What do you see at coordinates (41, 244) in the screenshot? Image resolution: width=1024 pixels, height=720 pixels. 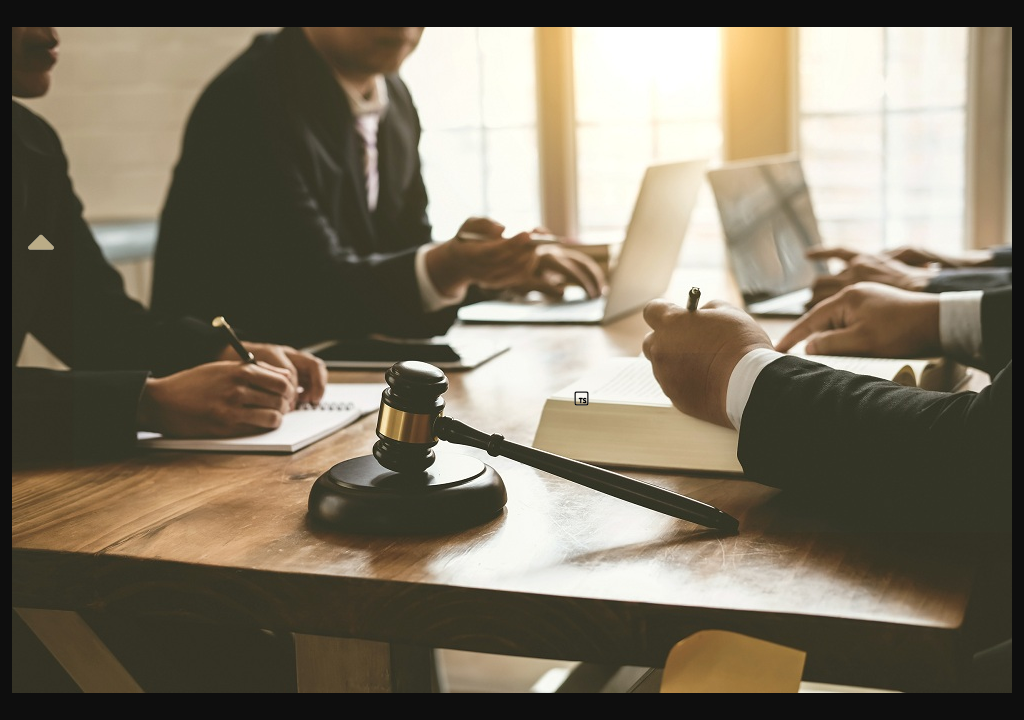 I see `collapse an expanded section` at bounding box center [41, 244].